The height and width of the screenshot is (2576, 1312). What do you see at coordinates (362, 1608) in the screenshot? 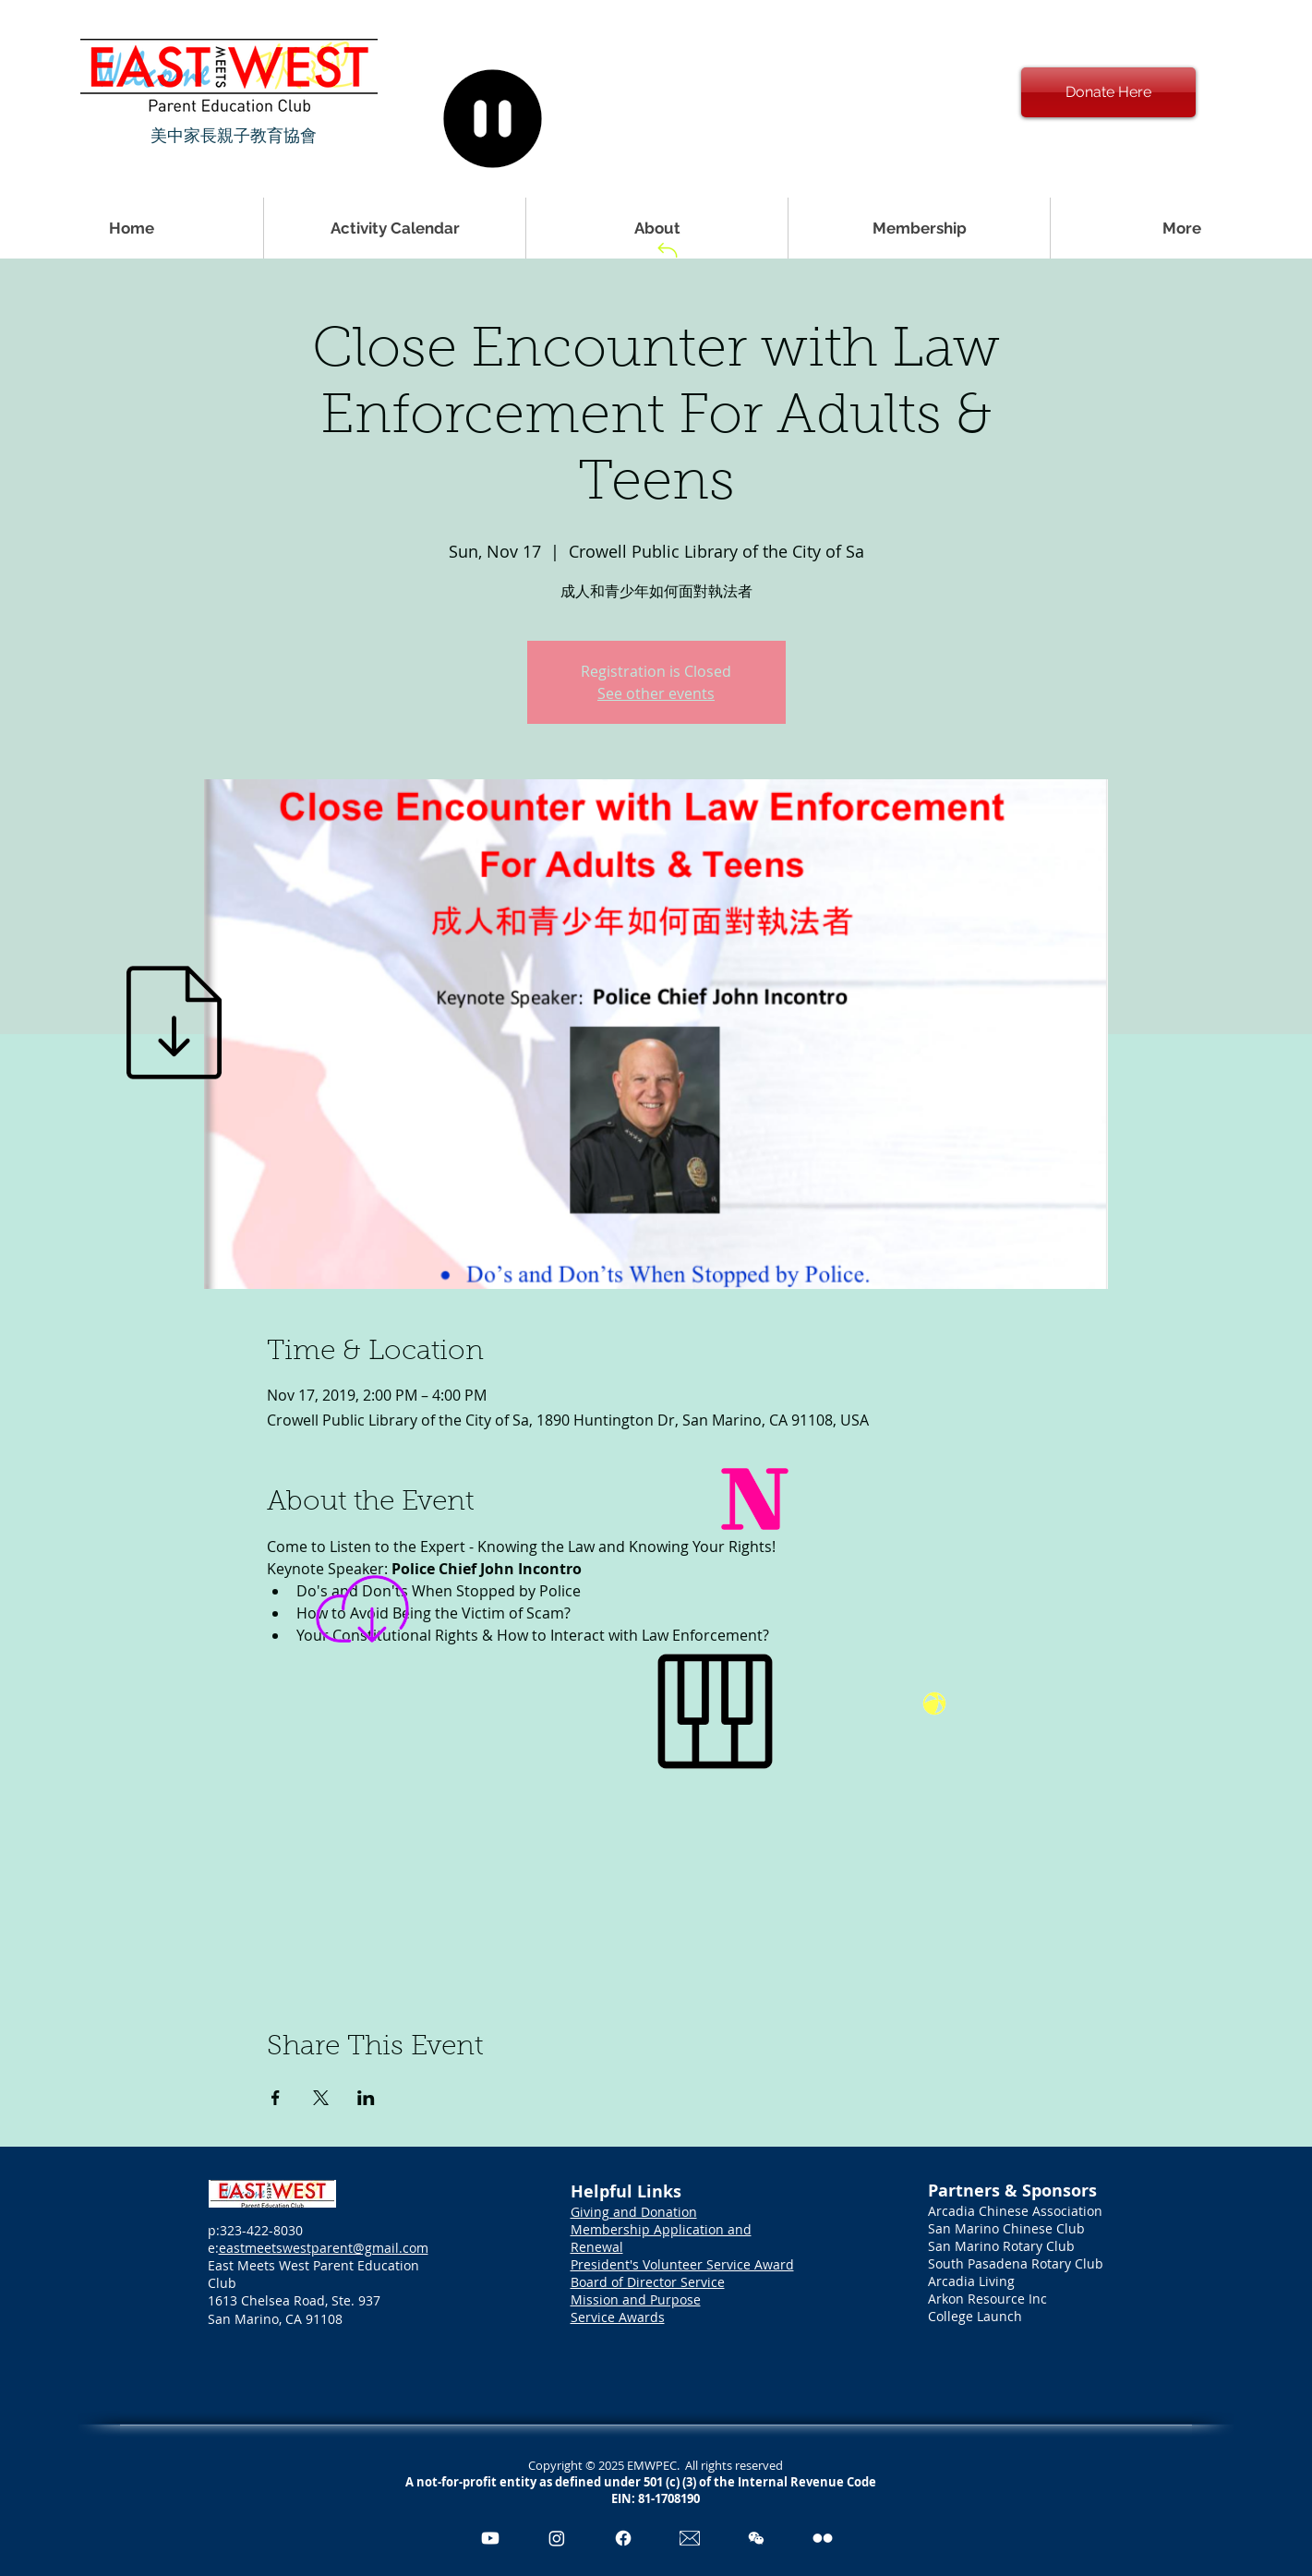
I see `download file from cloud storage` at bounding box center [362, 1608].